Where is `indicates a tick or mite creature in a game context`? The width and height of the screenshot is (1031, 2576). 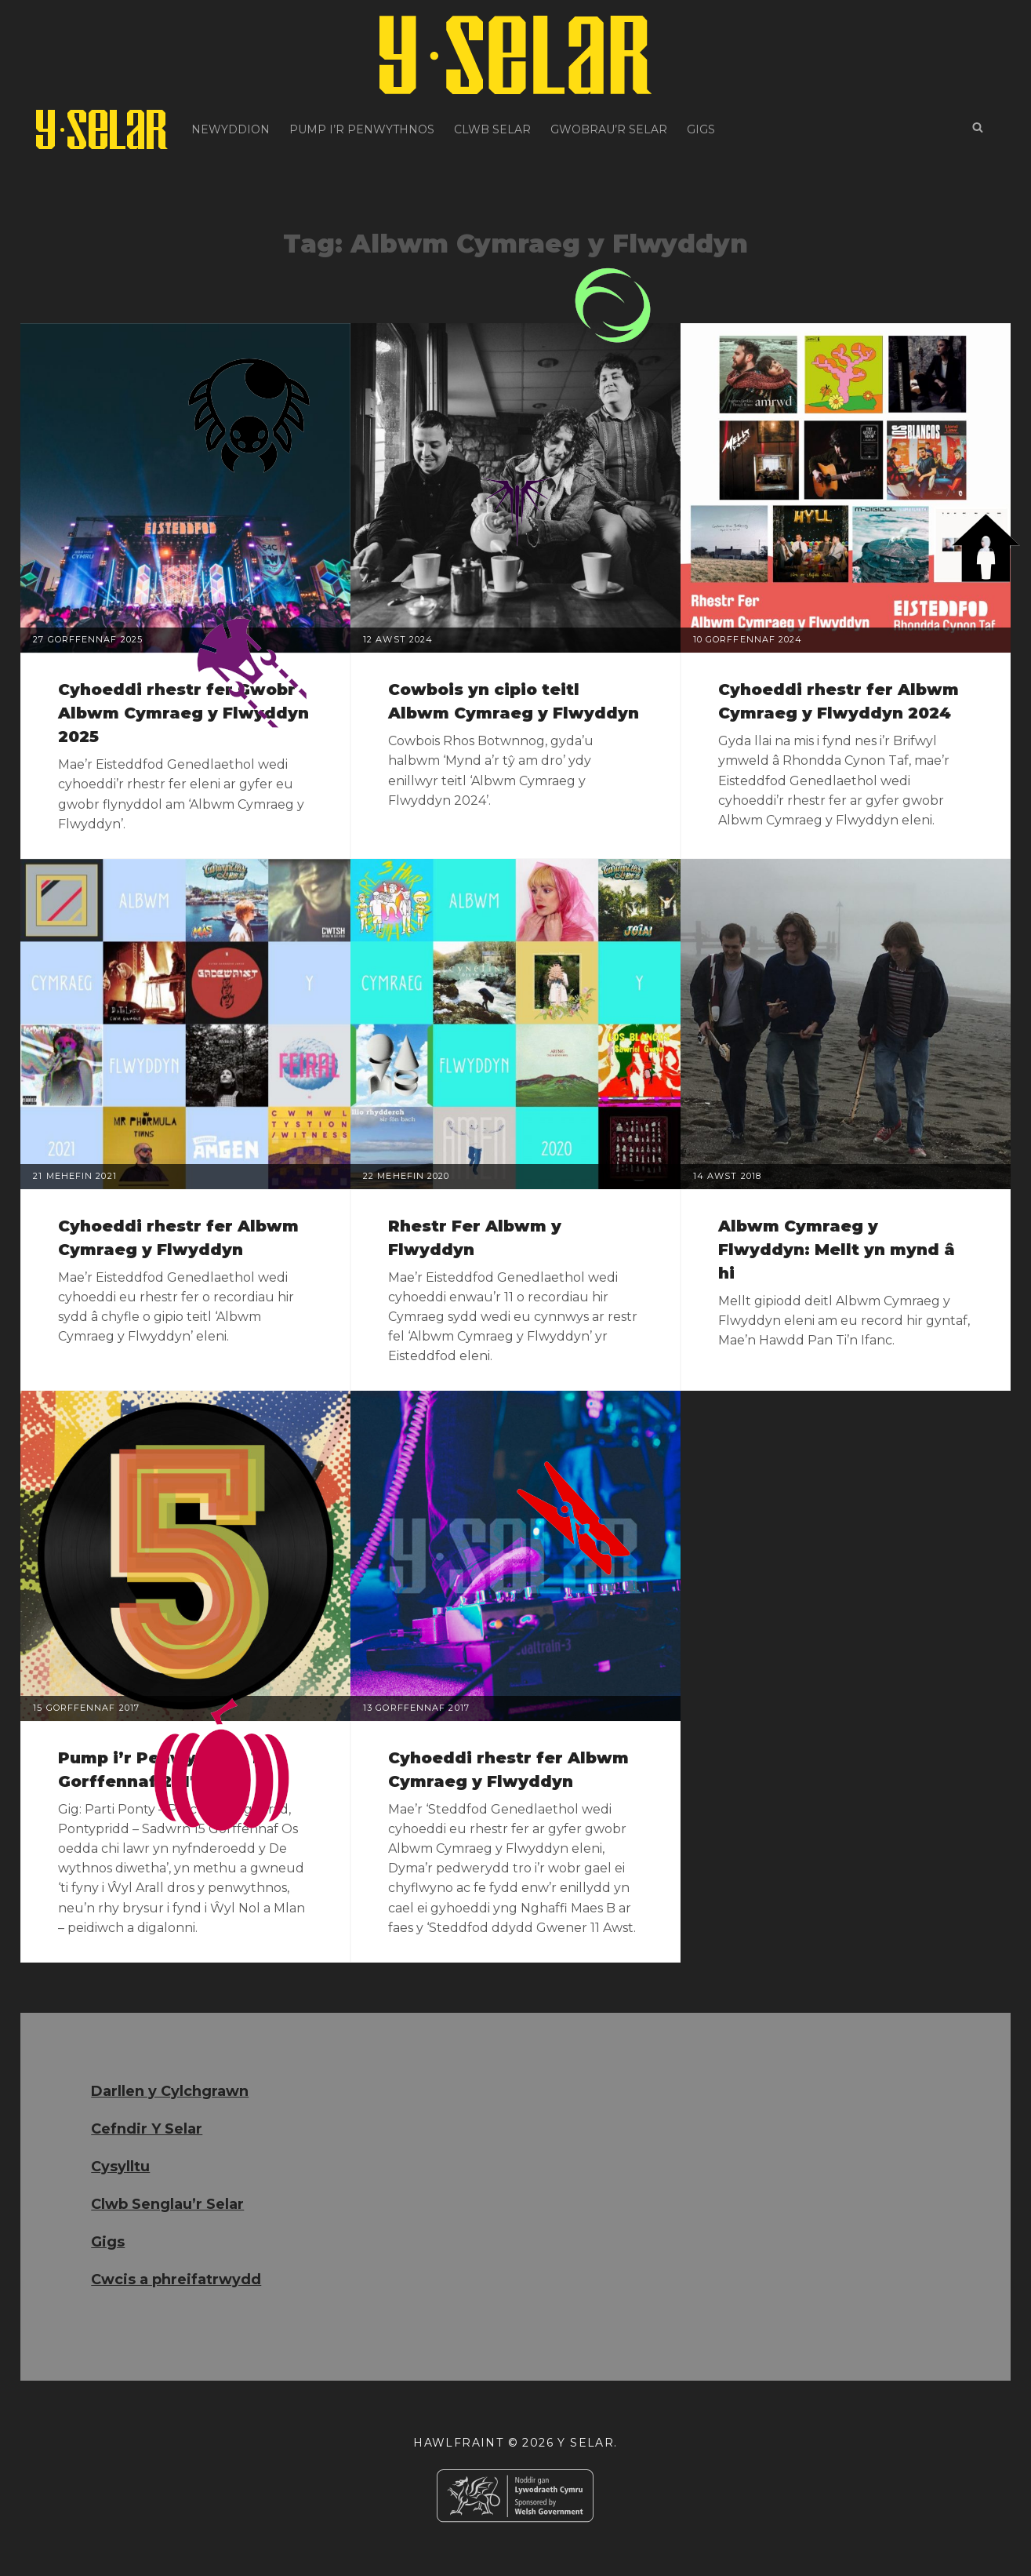
indicates a tick or mite creature in a game context is located at coordinates (247, 416).